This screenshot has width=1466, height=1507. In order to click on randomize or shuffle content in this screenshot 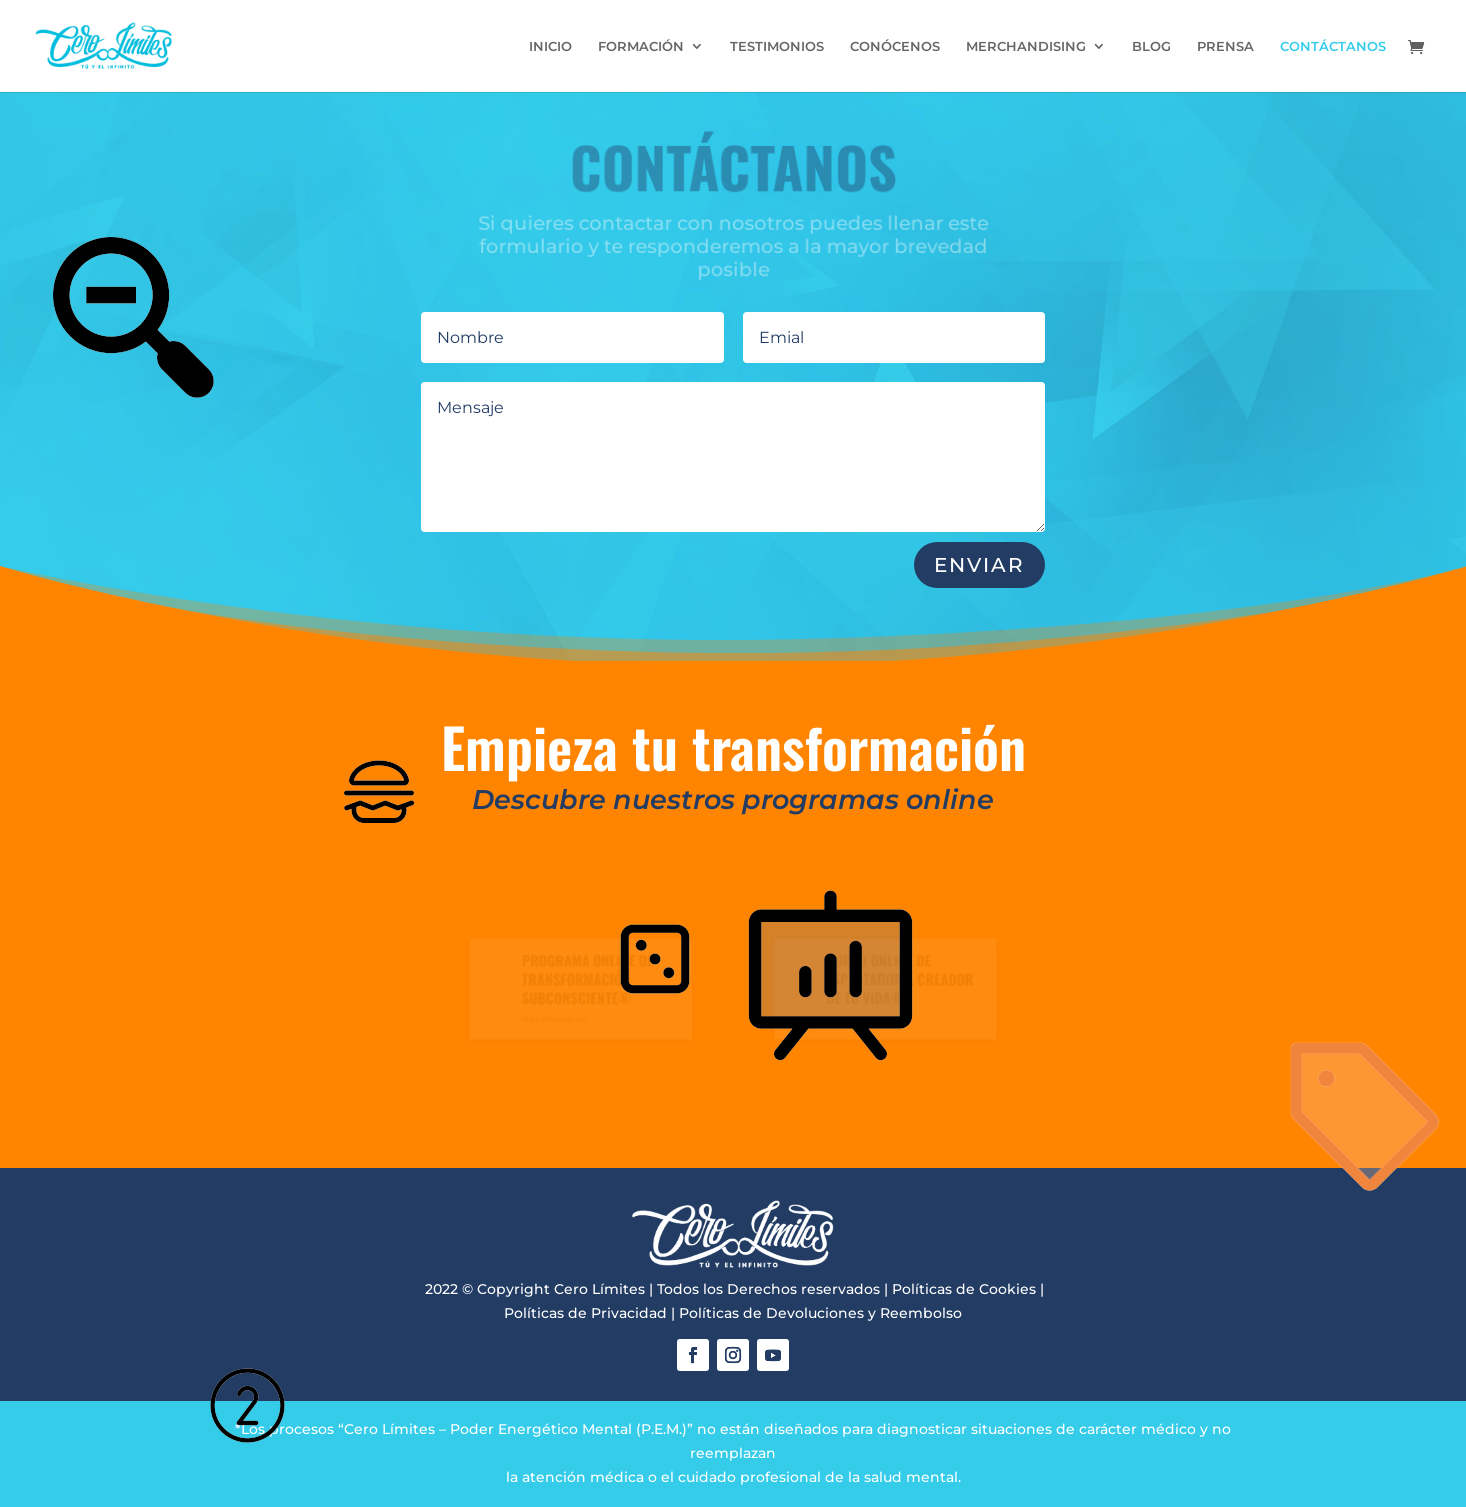, I will do `click(655, 959)`.